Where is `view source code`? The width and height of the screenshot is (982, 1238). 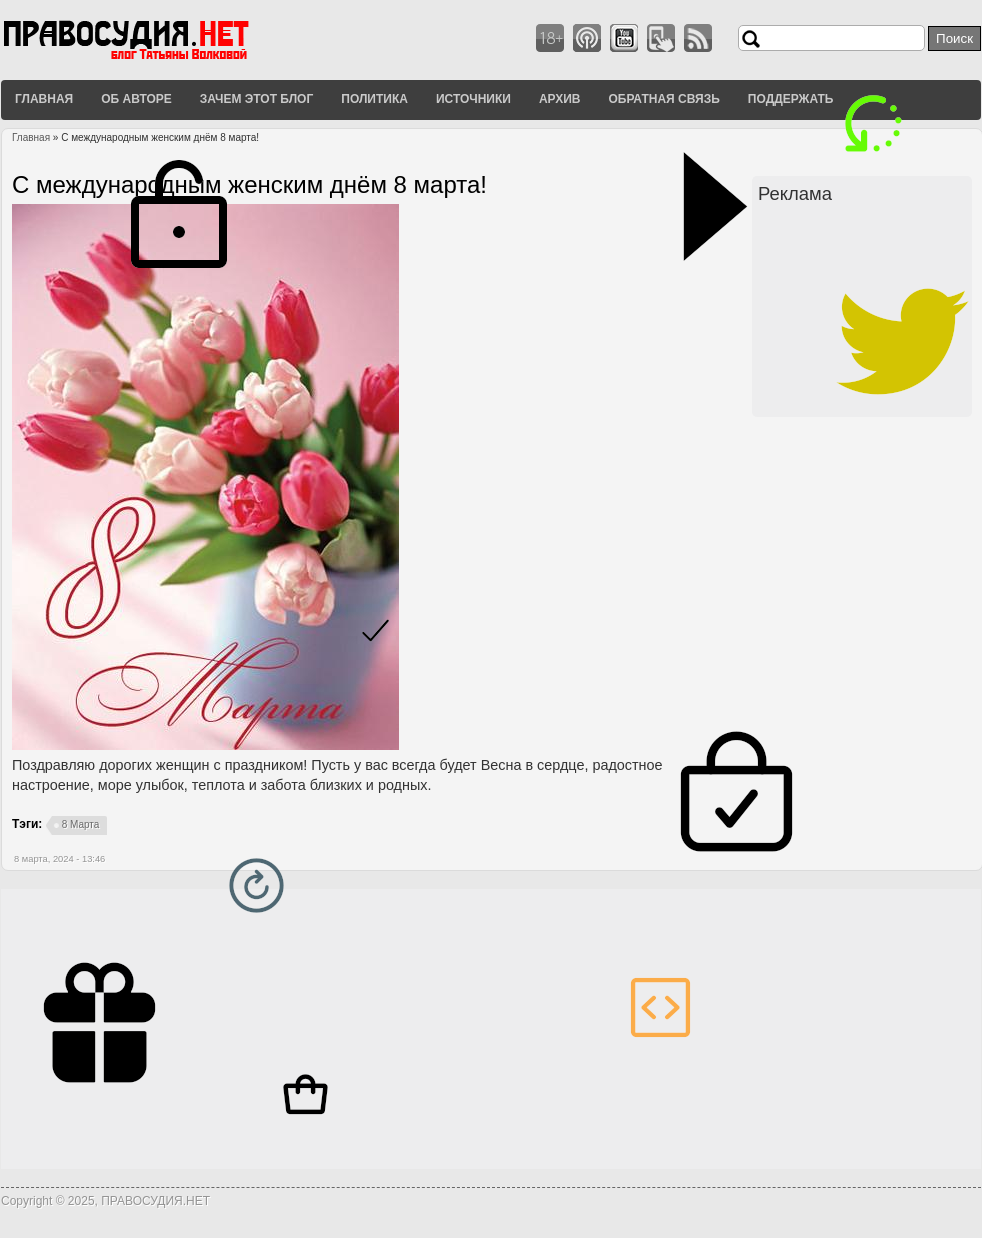
view source code is located at coordinates (660, 1007).